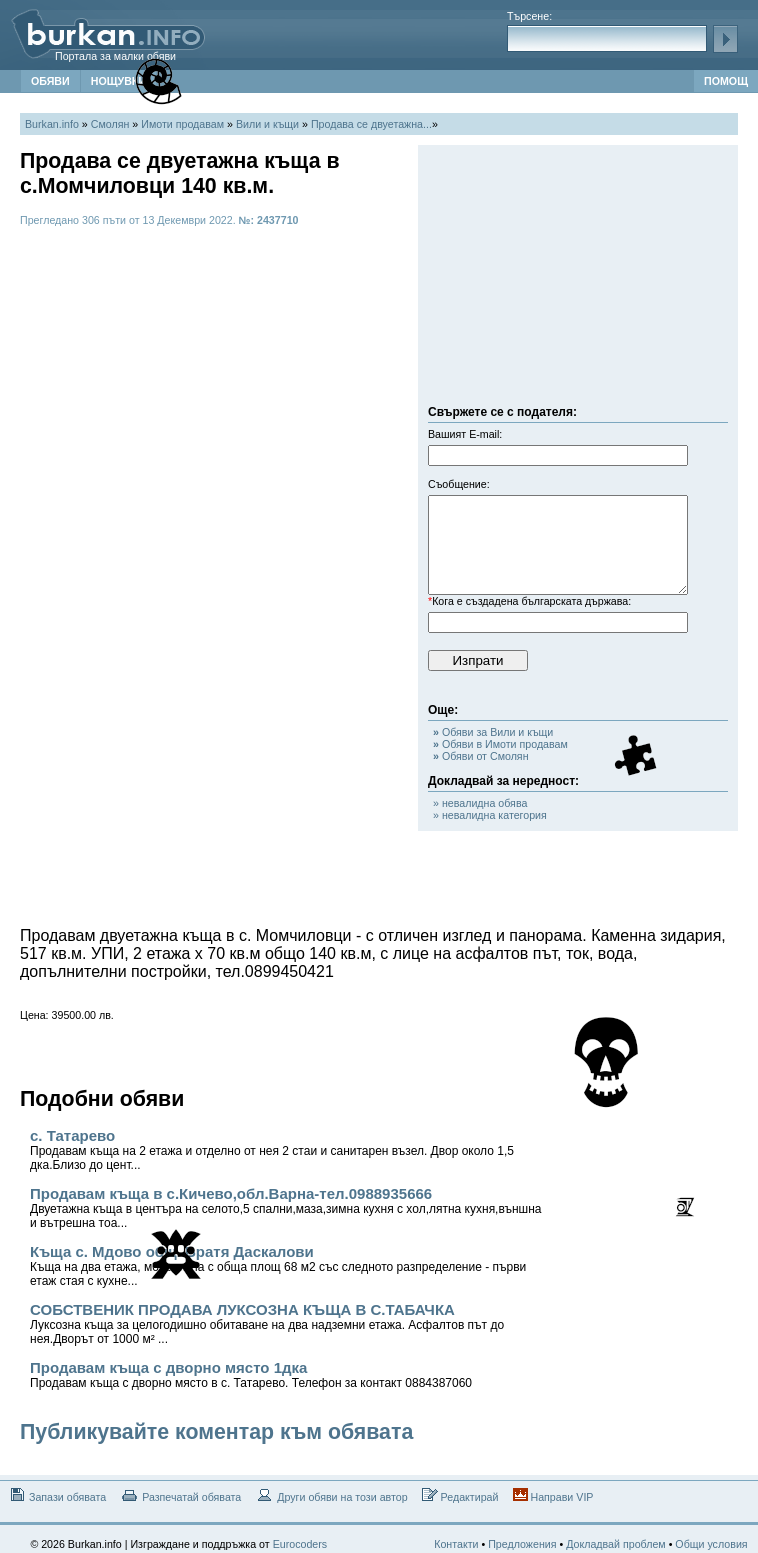 The image size is (758, 1553). I want to click on decorative tribal or aztec-style game badge, so click(176, 1254).